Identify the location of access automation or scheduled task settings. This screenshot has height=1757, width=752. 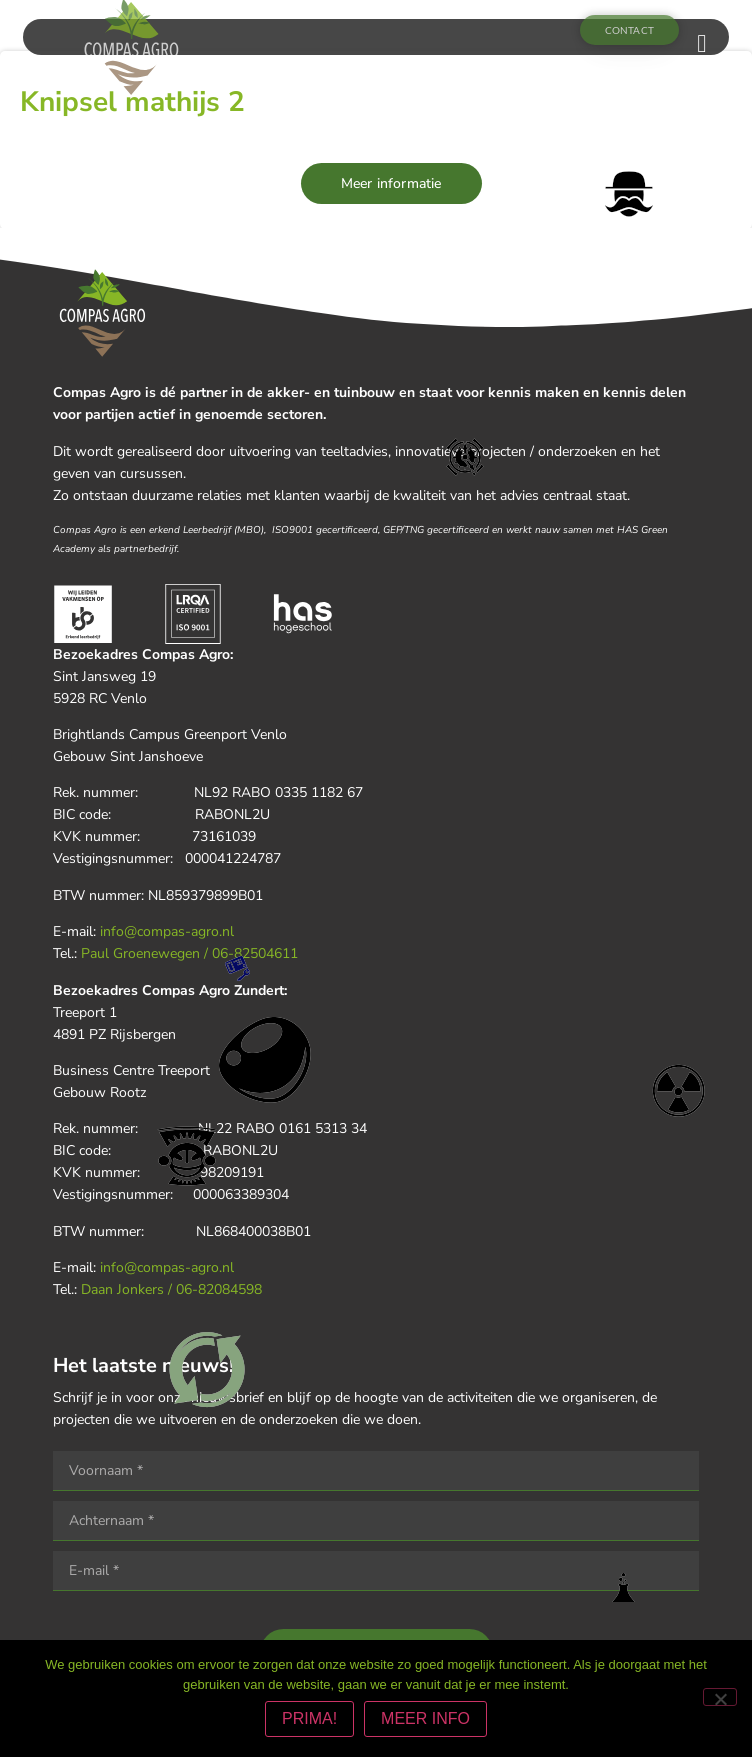
(465, 457).